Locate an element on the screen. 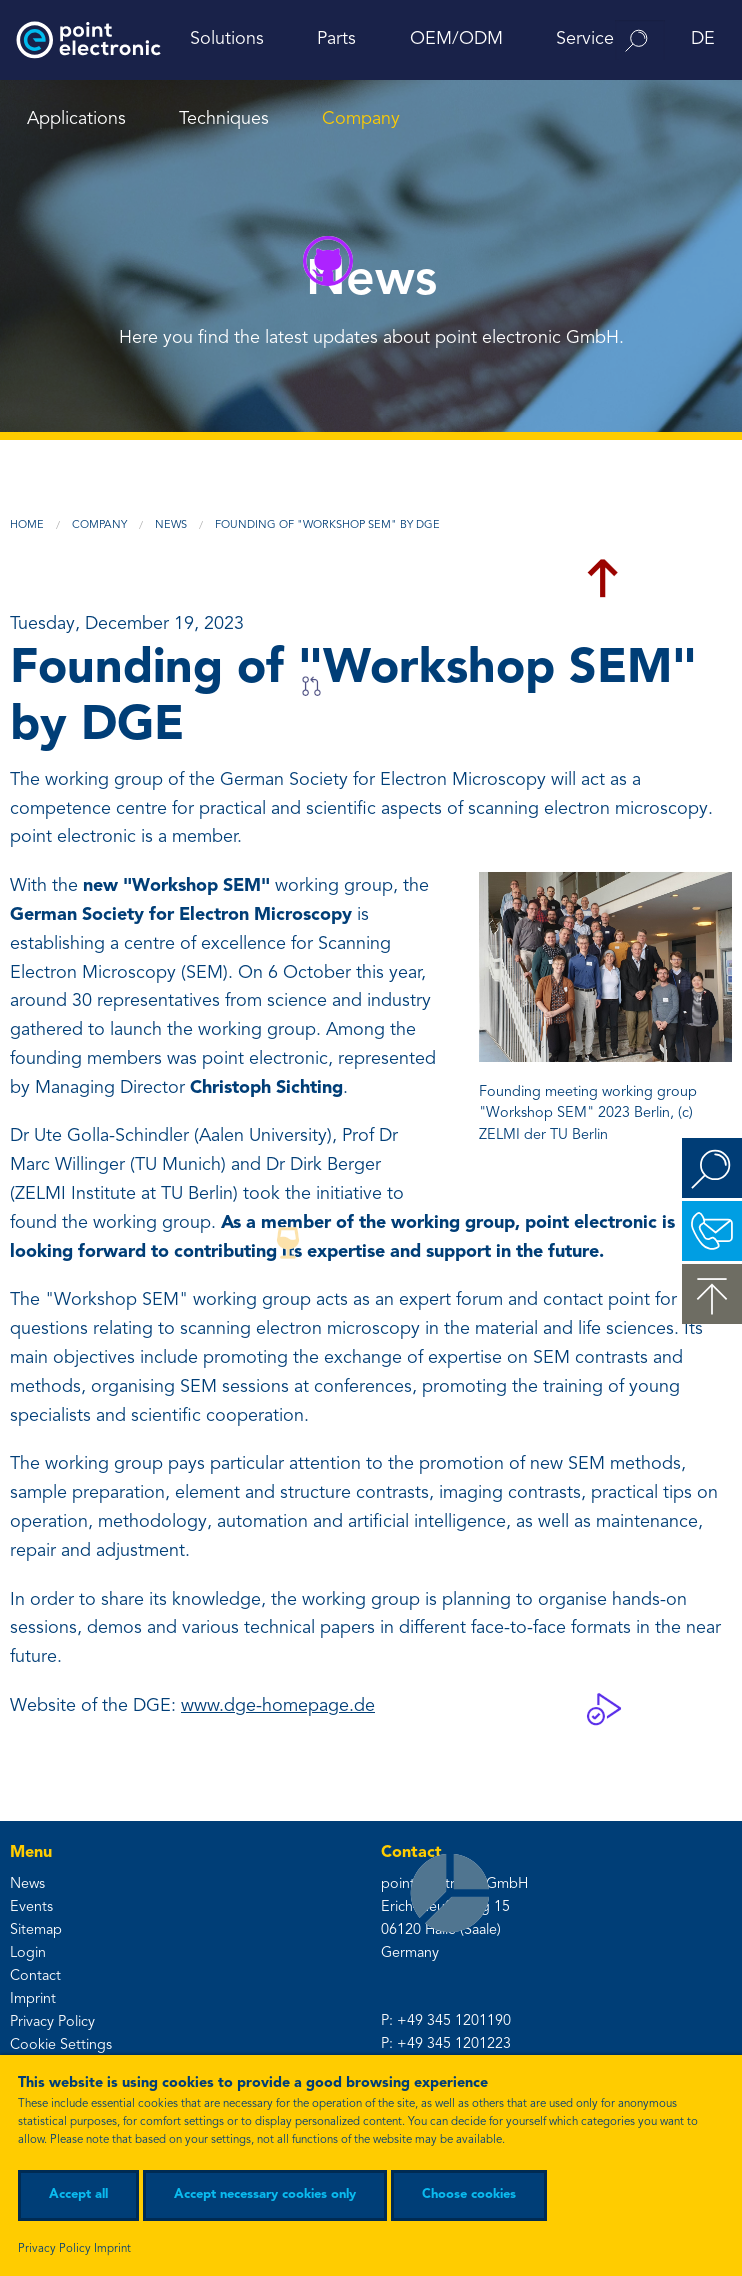 The height and width of the screenshot is (2276, 742). open GitHub repository is located at coordinates (328, 261).